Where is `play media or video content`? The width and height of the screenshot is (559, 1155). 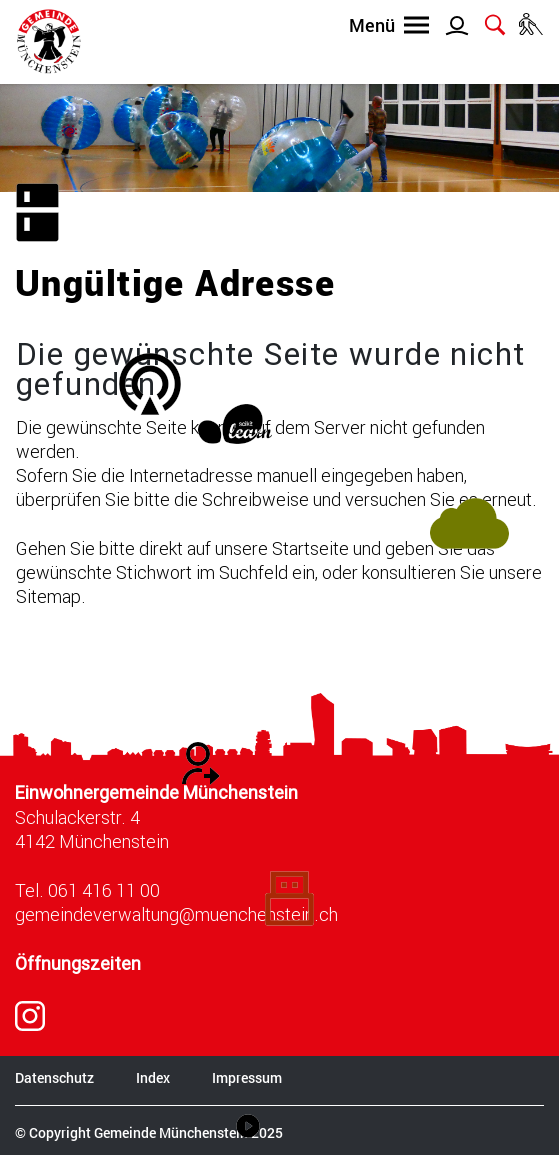 play media or video content is located at coordinates (248, 1126).